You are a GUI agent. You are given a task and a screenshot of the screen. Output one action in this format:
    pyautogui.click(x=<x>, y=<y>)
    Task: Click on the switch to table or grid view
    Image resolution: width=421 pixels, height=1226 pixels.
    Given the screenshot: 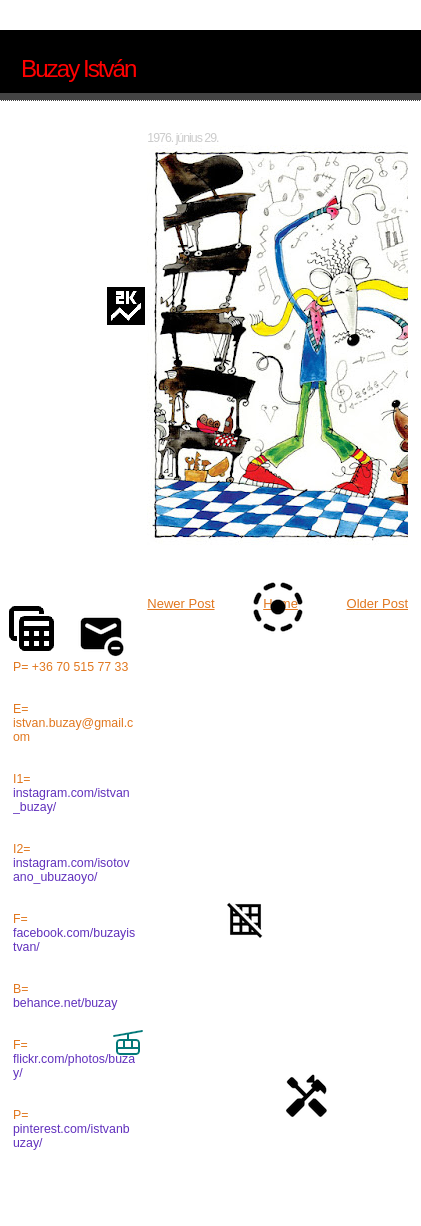 What is the action you would take?
    pyautogui.click(x=31, y=628)
    